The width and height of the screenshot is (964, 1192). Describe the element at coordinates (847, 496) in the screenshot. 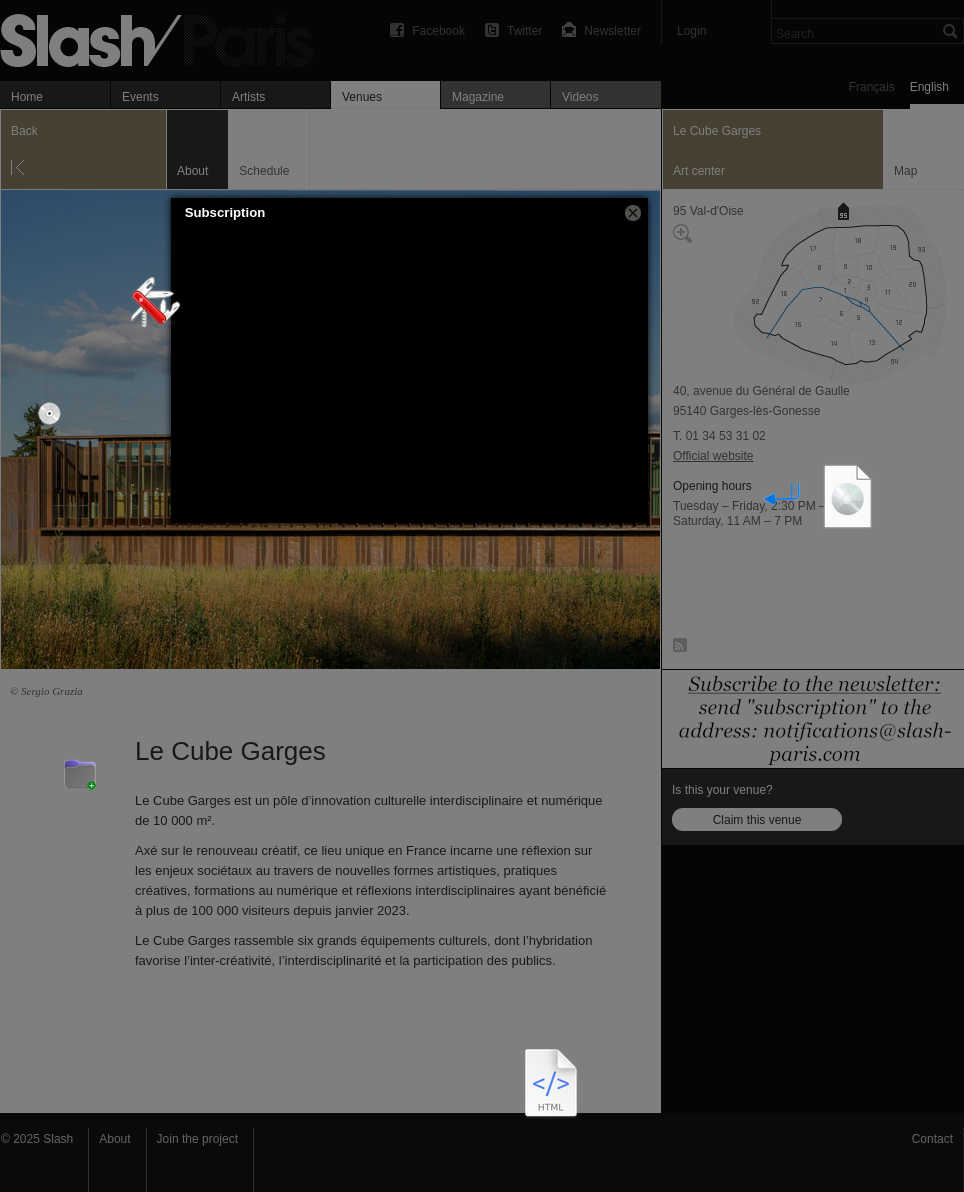

I see `open a disc image file` at that location.